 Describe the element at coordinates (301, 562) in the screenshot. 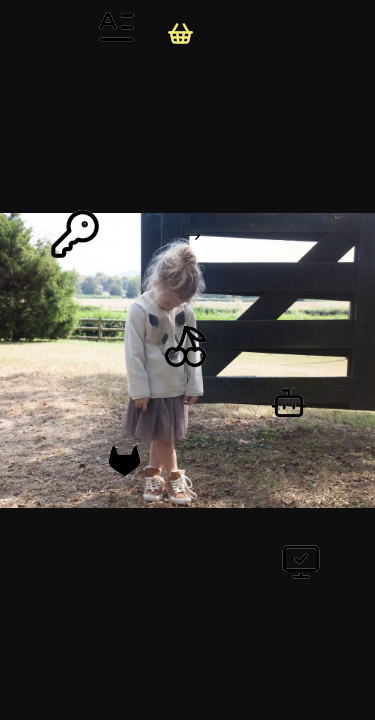

I see `system check passed or monitor verified` at that location.